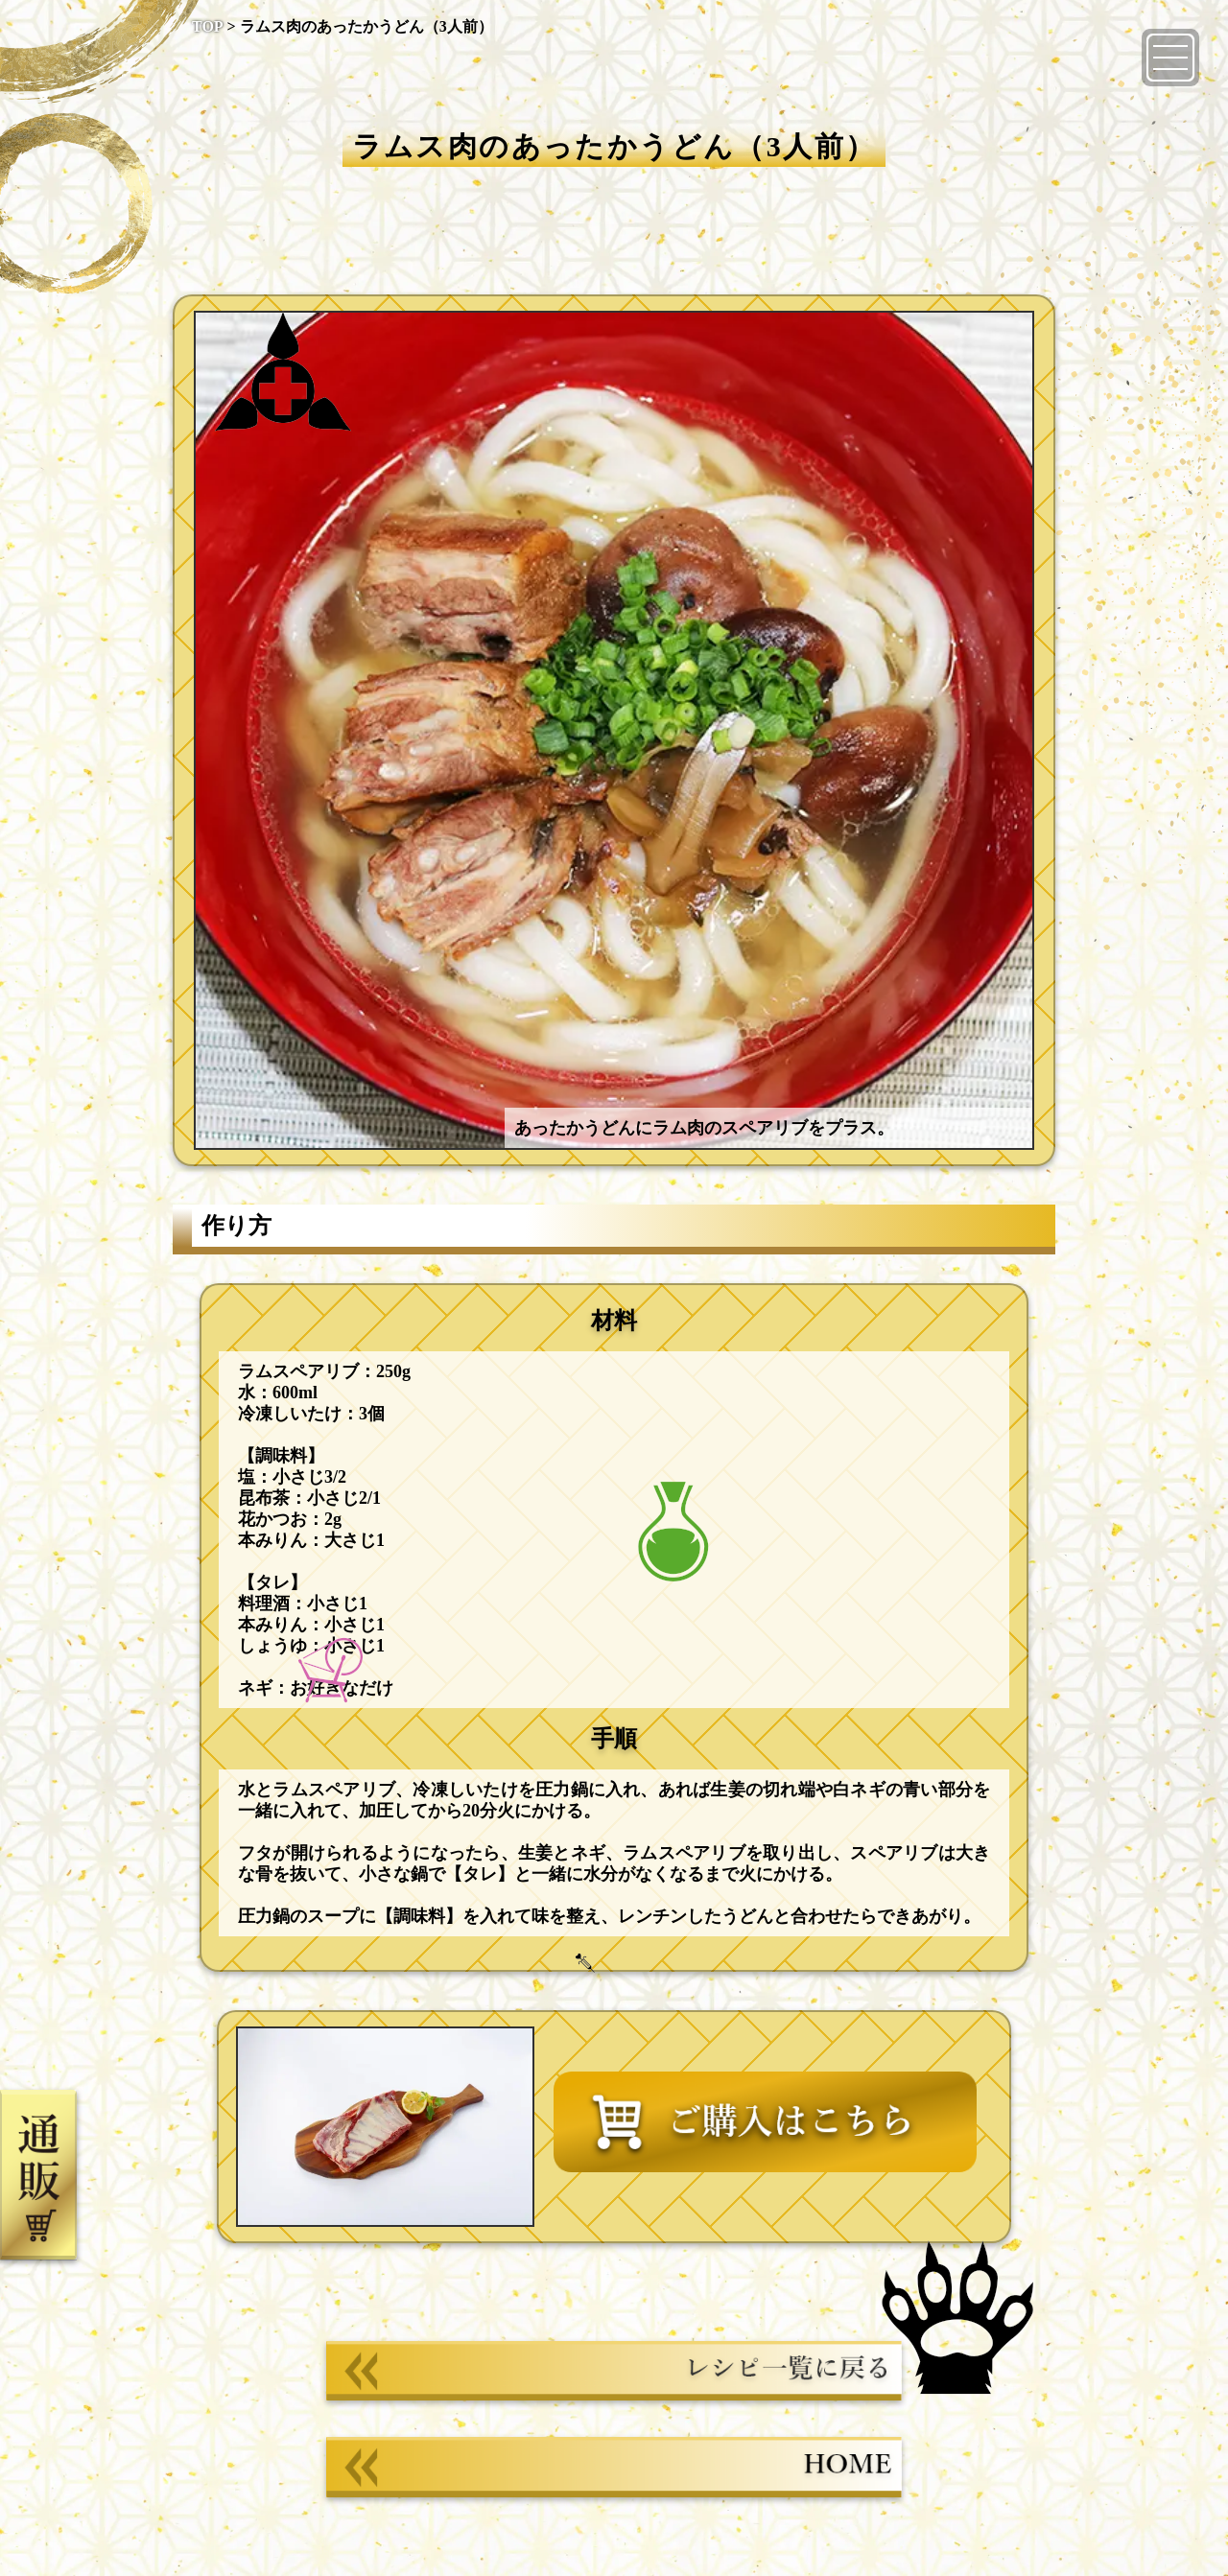  Describe the element at coordinates (585, 1963) in the screenshot. I see `inject love or affection in a game` at that location.